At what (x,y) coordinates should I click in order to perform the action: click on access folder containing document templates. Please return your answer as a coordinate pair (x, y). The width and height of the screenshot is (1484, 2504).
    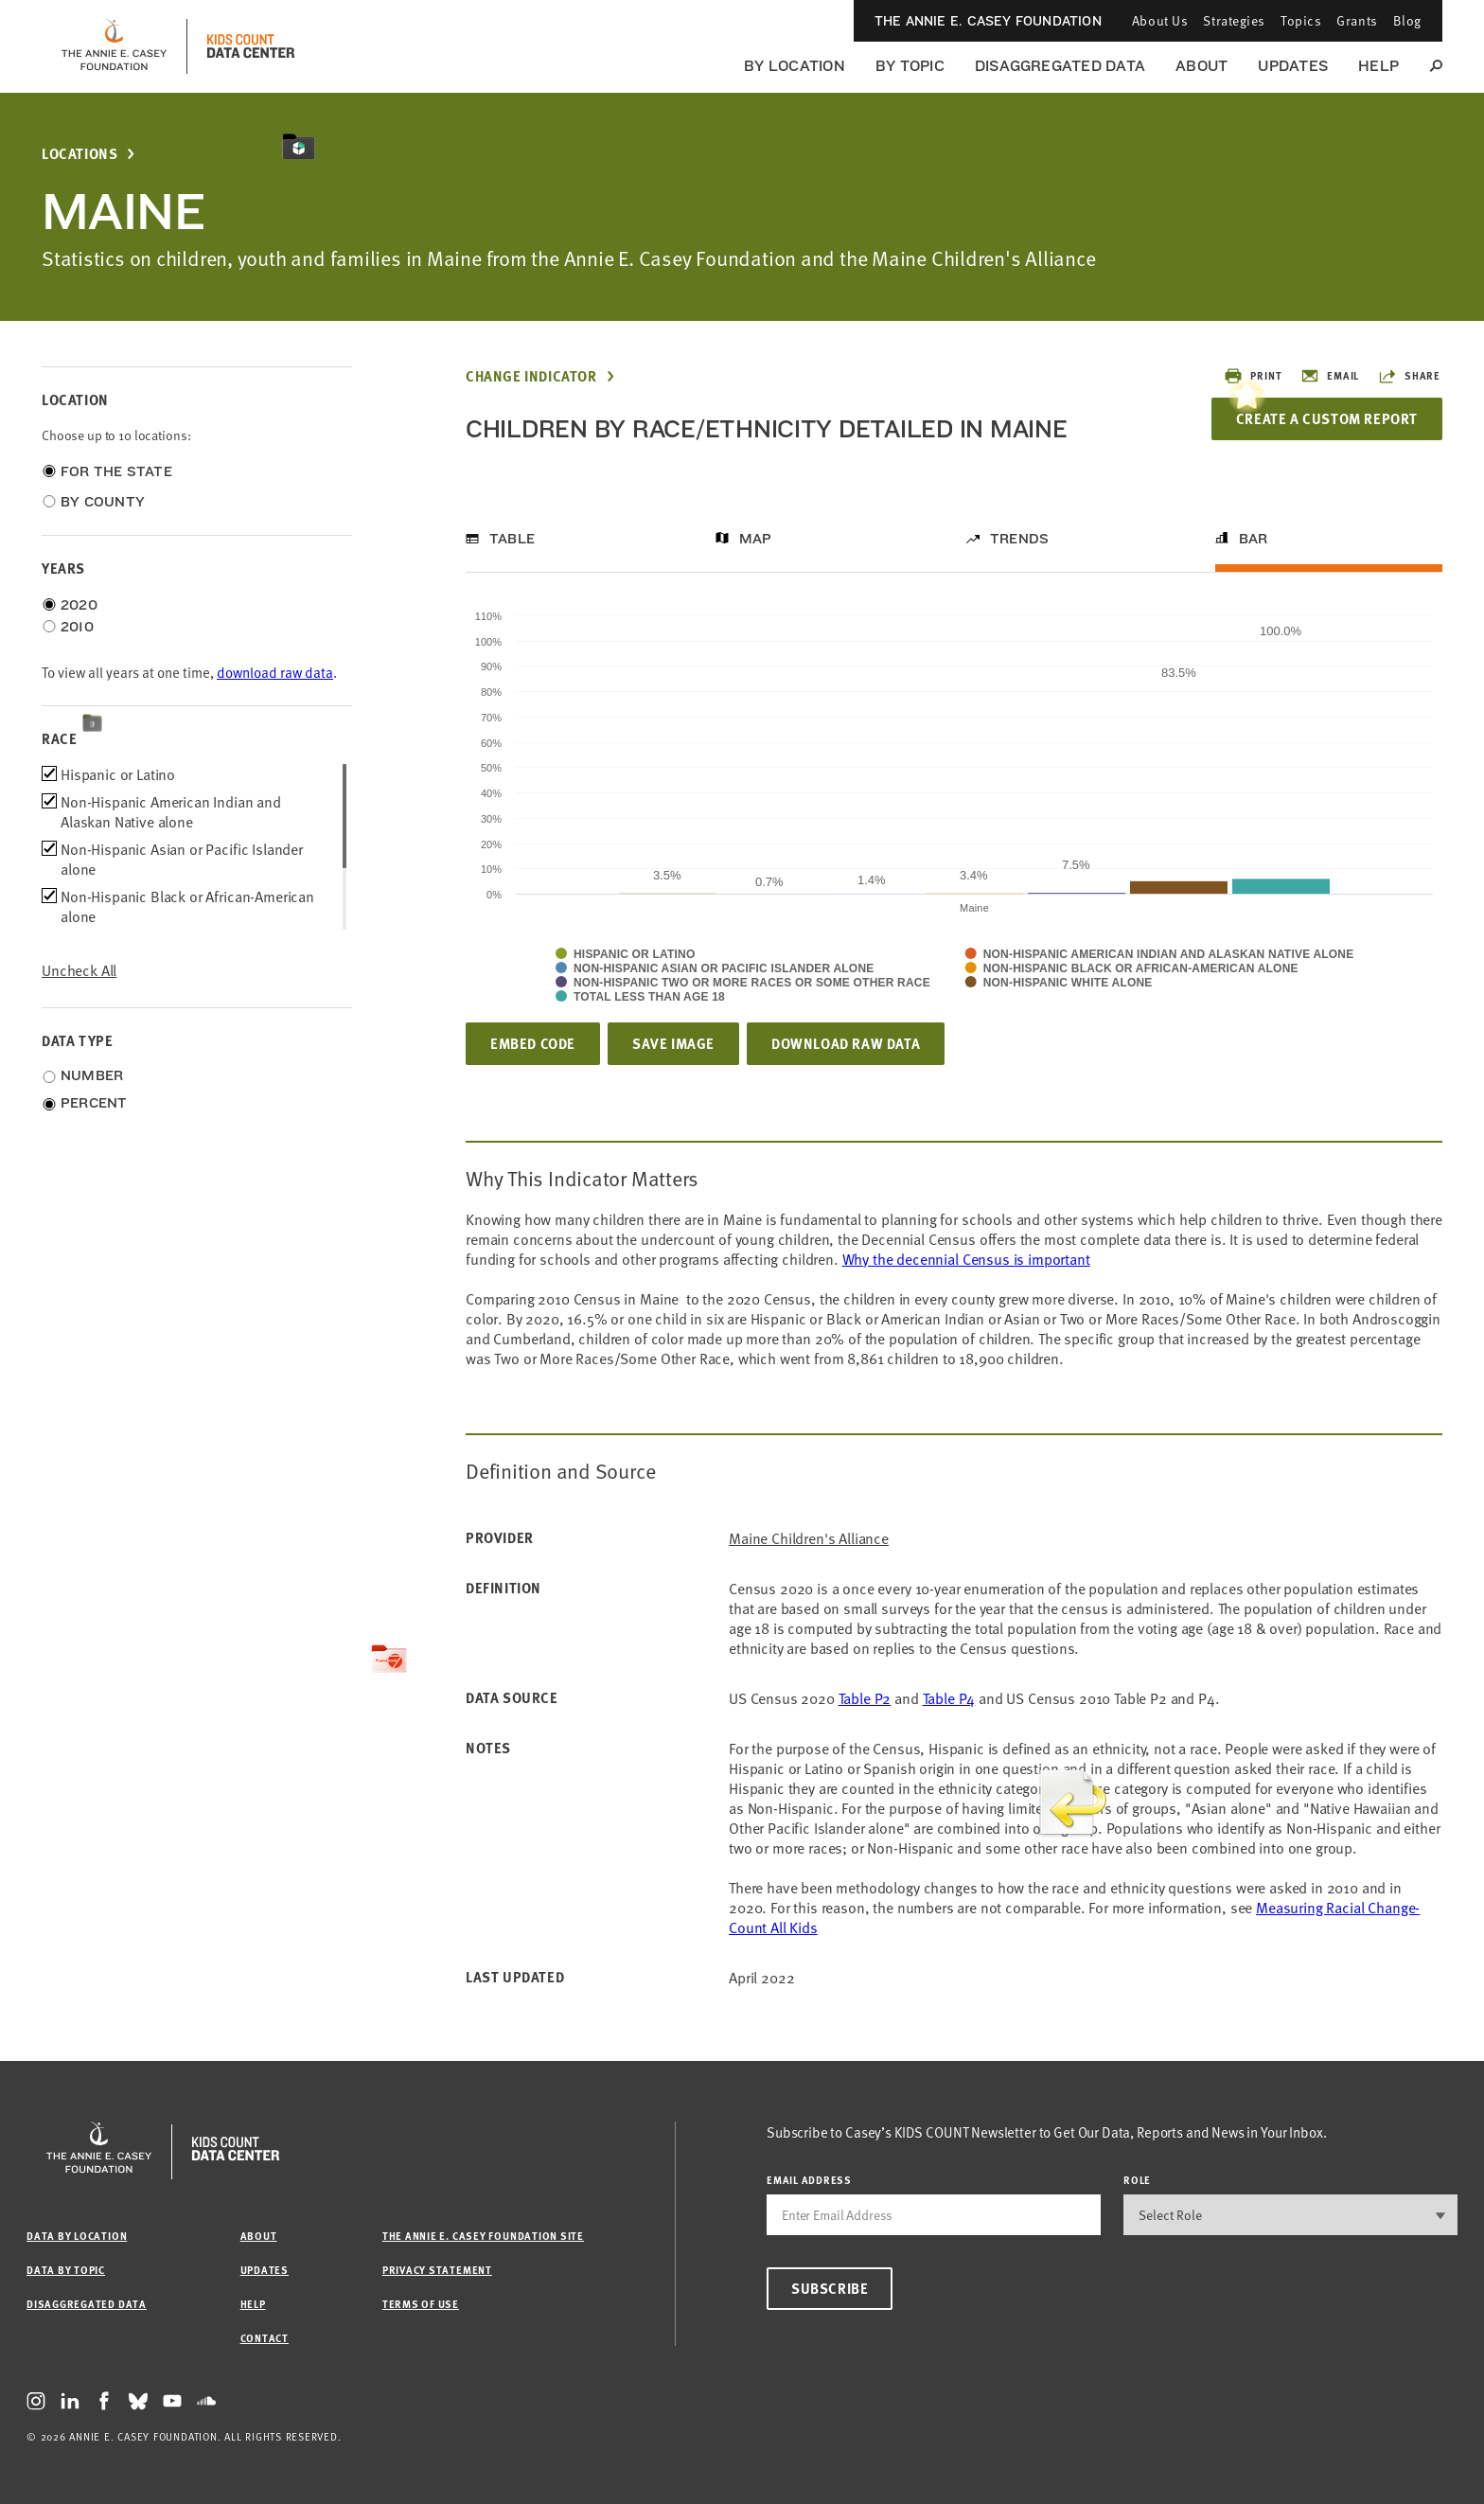
    Looking at the image, I should click on (92, 722).